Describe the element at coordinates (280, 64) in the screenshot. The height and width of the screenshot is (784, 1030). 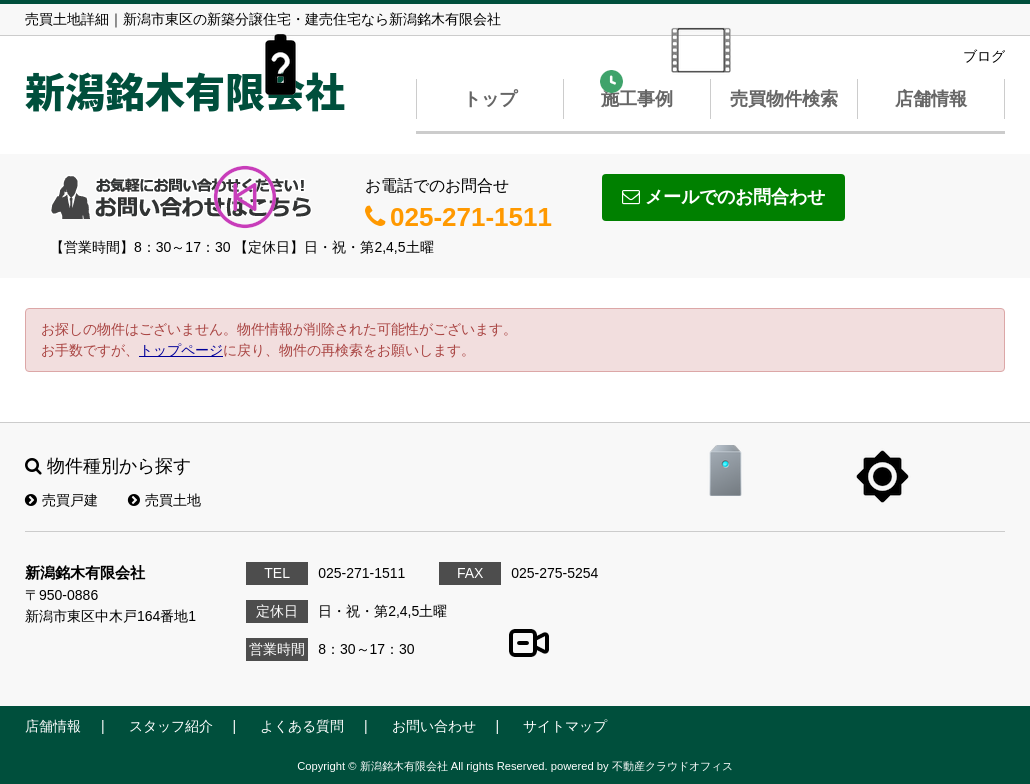
I see `indicates battery status cannot be determined` at that location.